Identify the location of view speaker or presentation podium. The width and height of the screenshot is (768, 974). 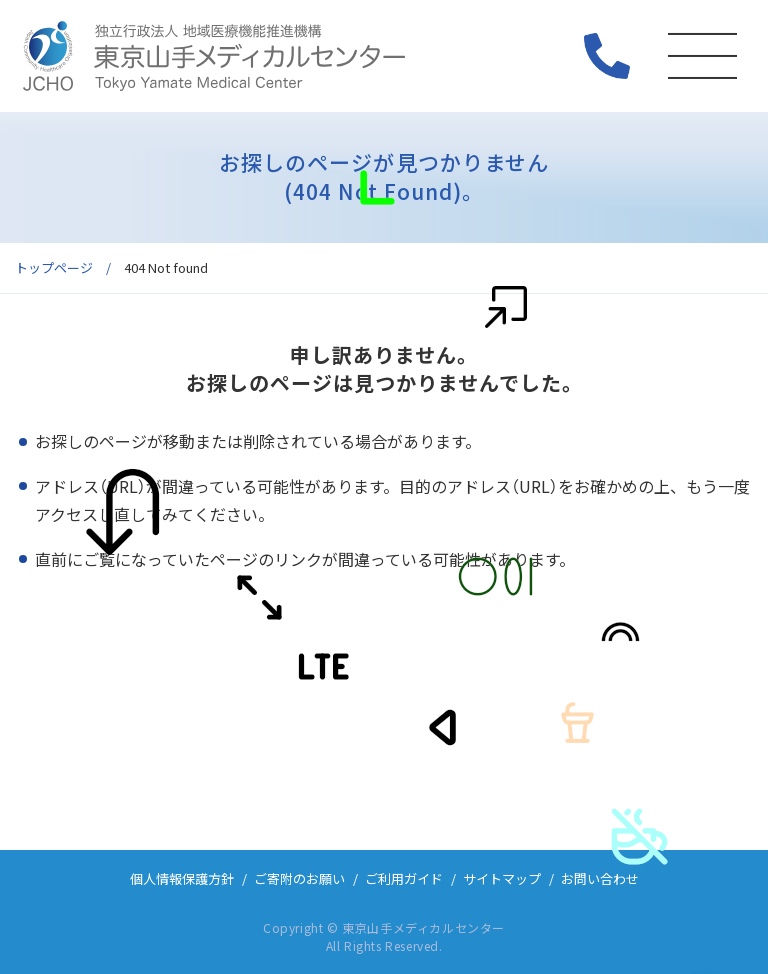
(577, 722).